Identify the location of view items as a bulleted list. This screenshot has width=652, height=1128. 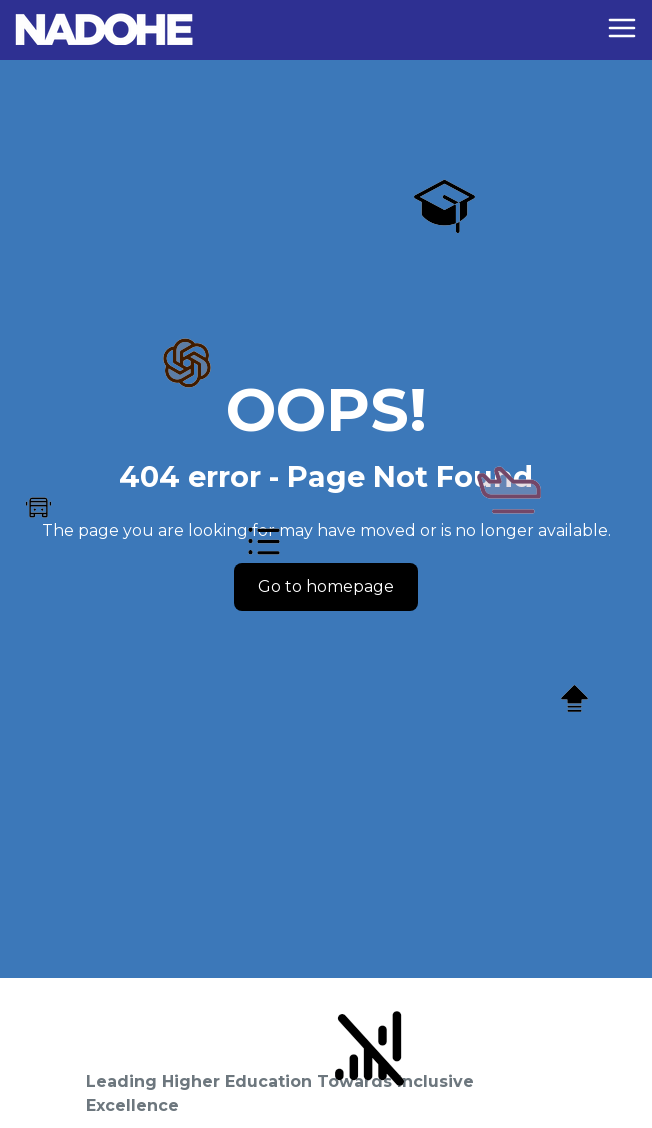
(264, 541).